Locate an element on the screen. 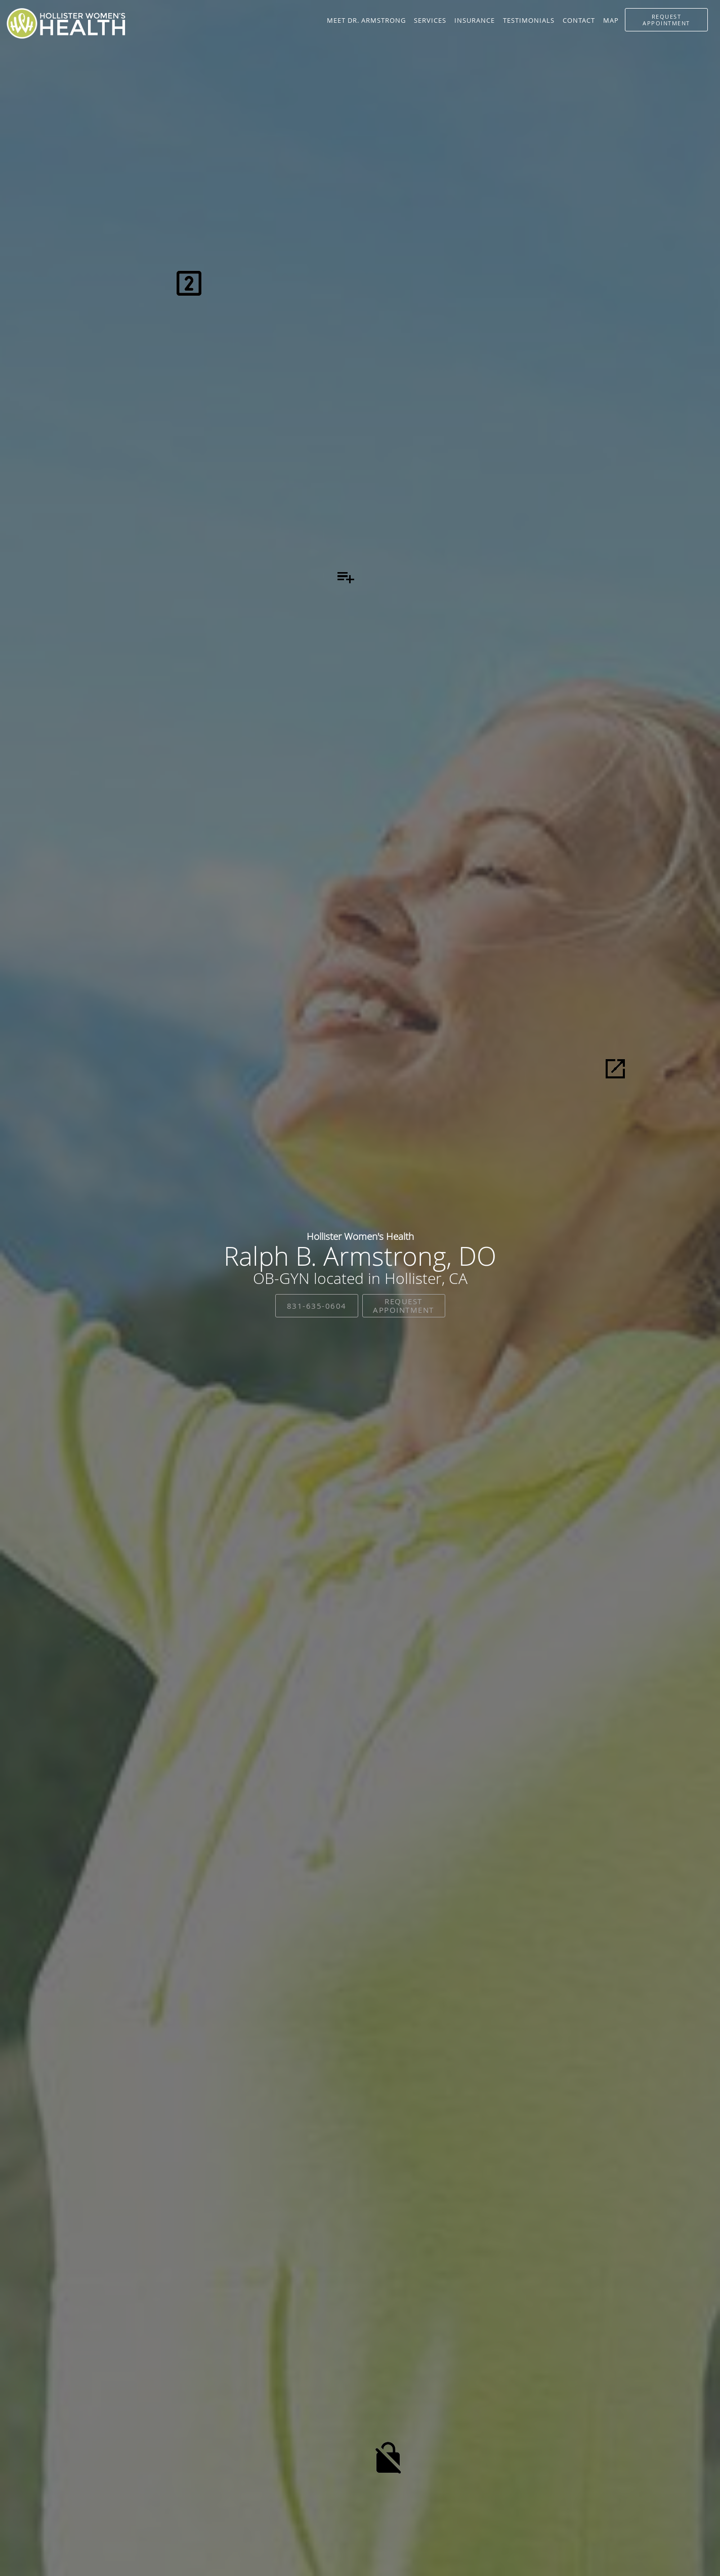 The height and width of the screenshot is (2576, 720). add a new item to your playlist is located at coordinates (346, 577).